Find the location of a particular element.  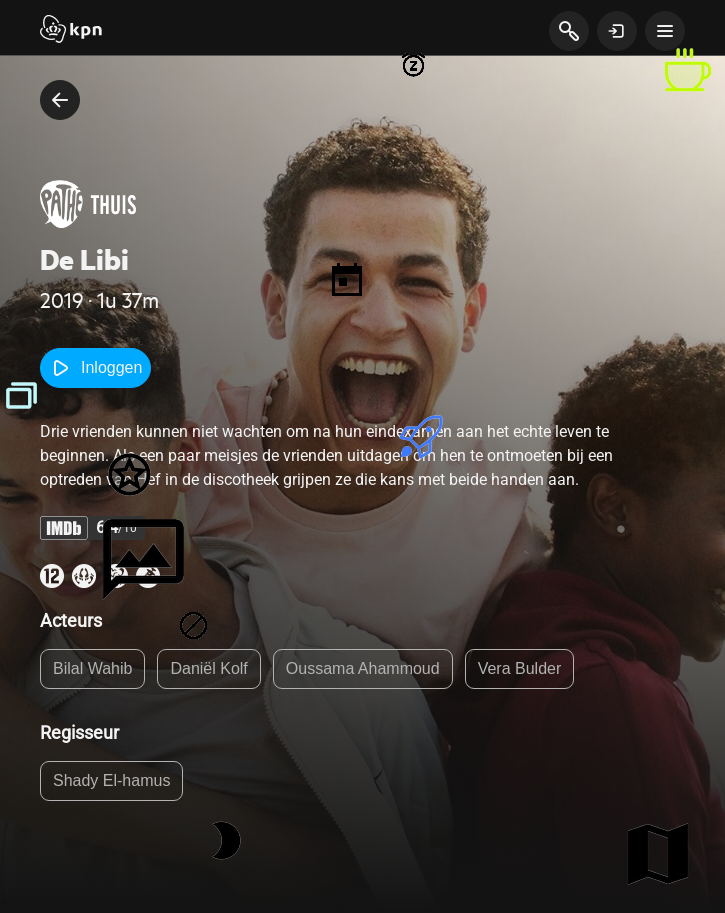

send or receive a picture message is located at coordinates (143, 559).